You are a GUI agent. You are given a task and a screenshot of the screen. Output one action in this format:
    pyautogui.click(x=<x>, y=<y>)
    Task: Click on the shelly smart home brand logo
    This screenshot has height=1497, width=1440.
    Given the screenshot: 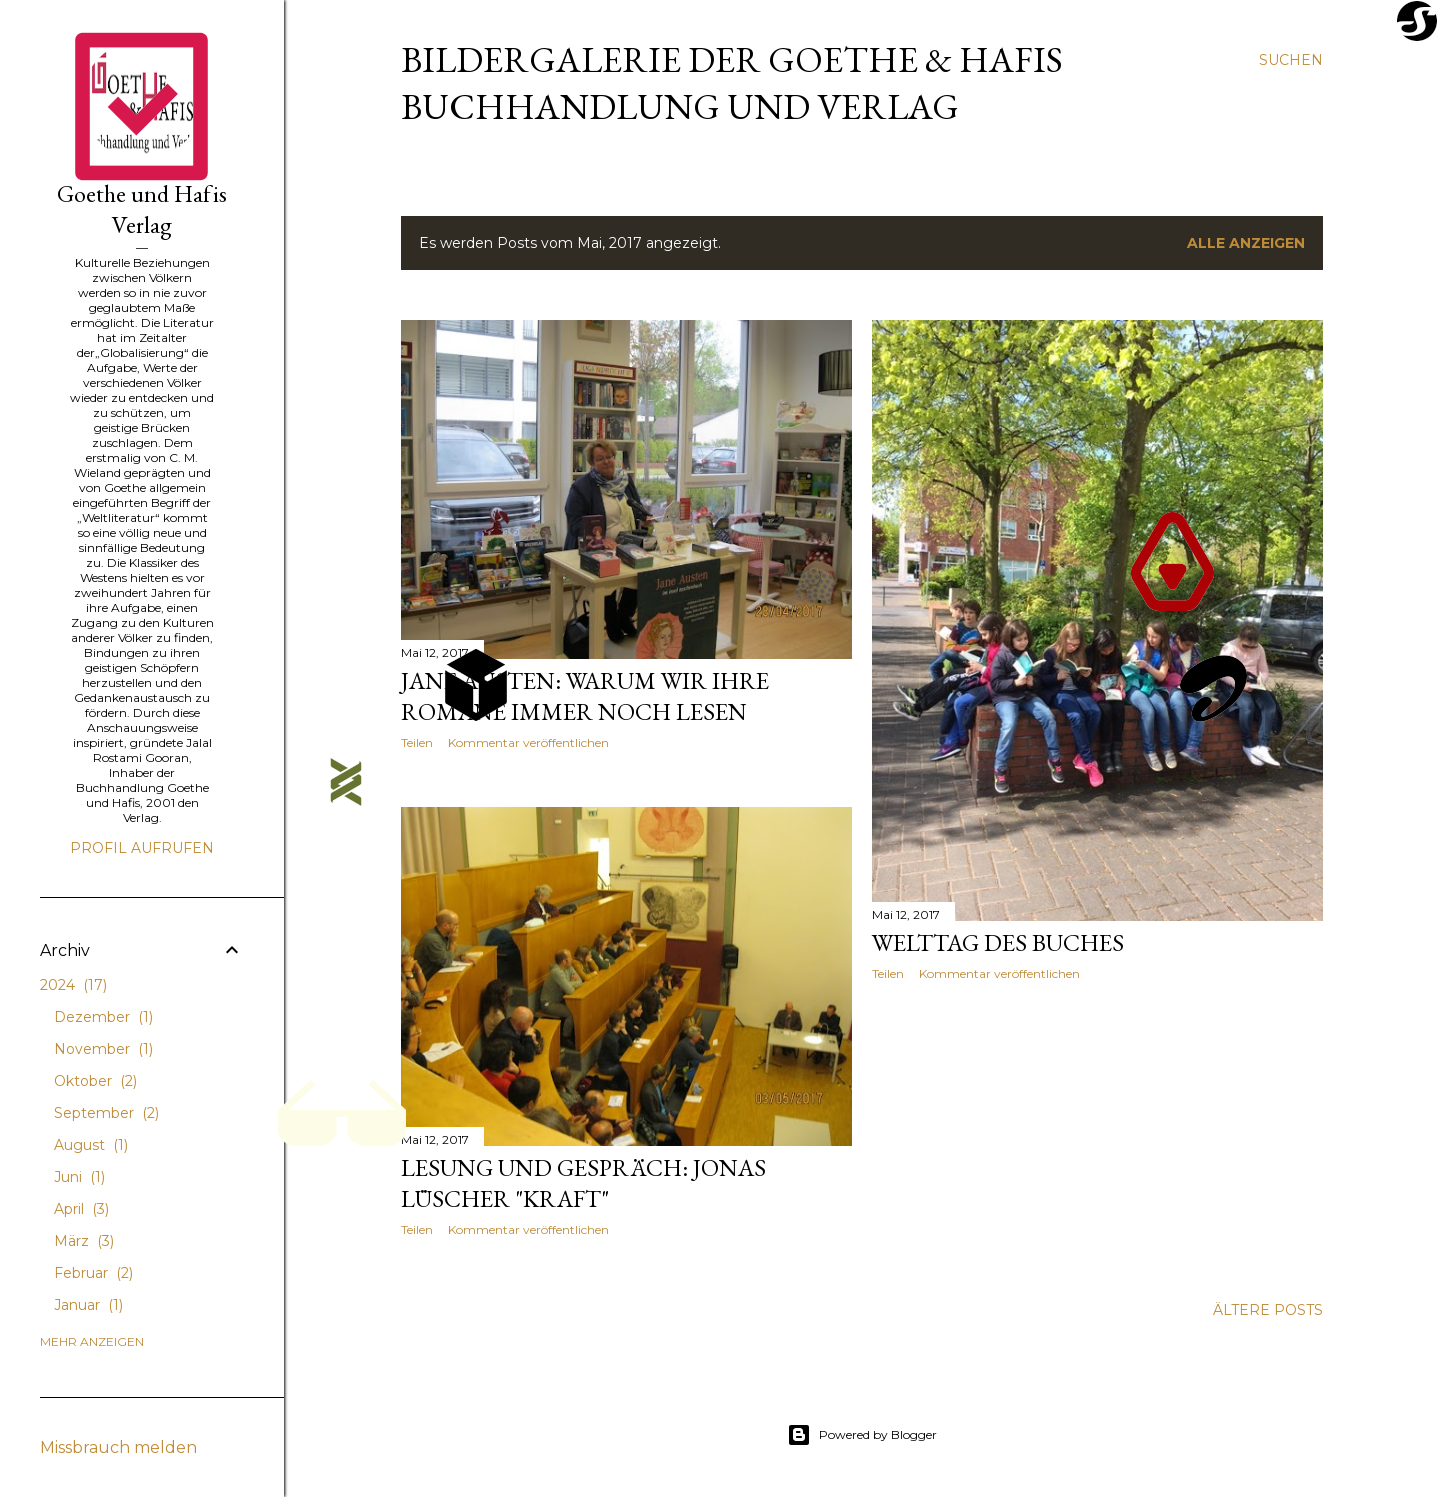 What is the action you would take?
    pyautogui.click(x=1417, y=21)
    